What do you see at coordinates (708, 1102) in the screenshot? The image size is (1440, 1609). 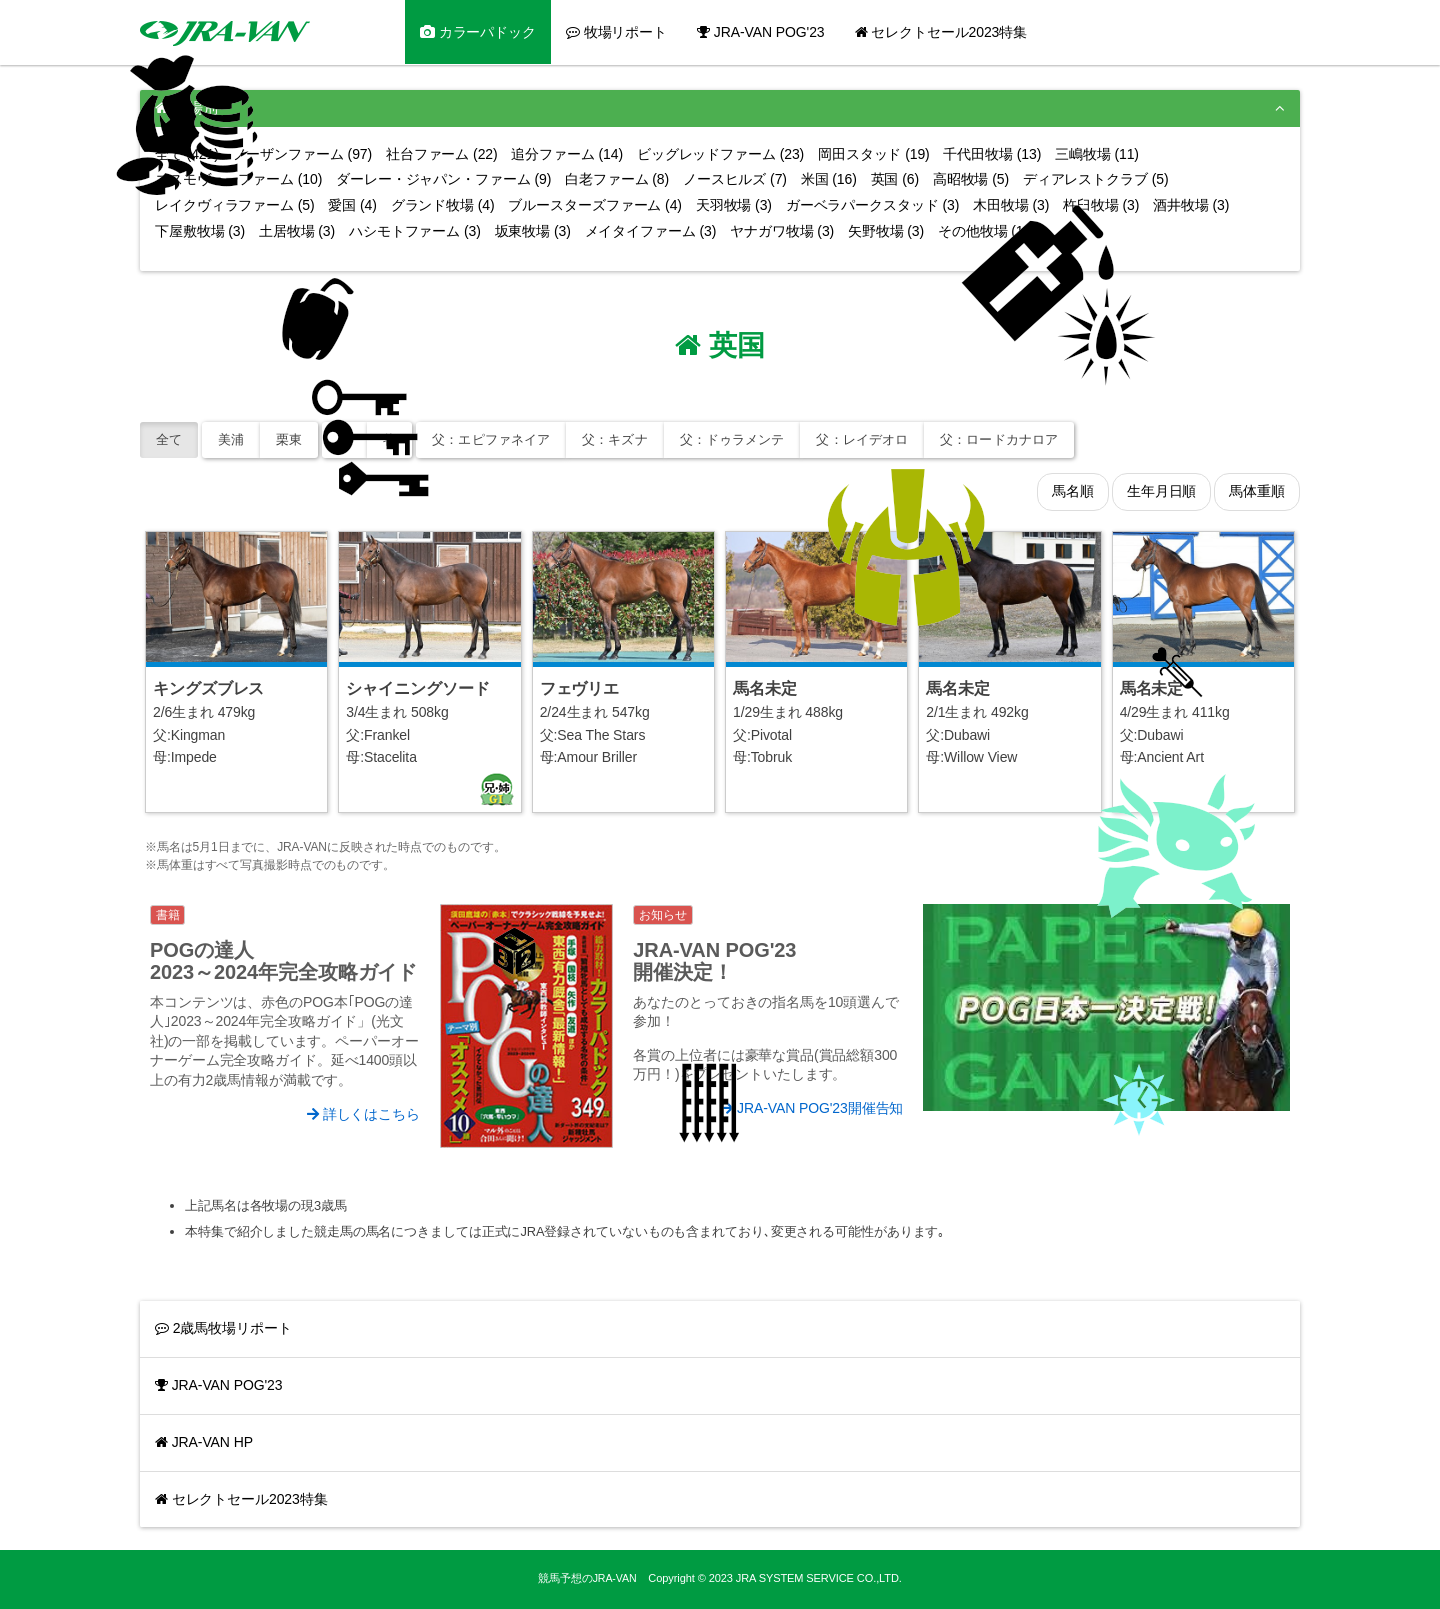 I see `access castle or fortress defenses` at bounding box center [708, 1102].